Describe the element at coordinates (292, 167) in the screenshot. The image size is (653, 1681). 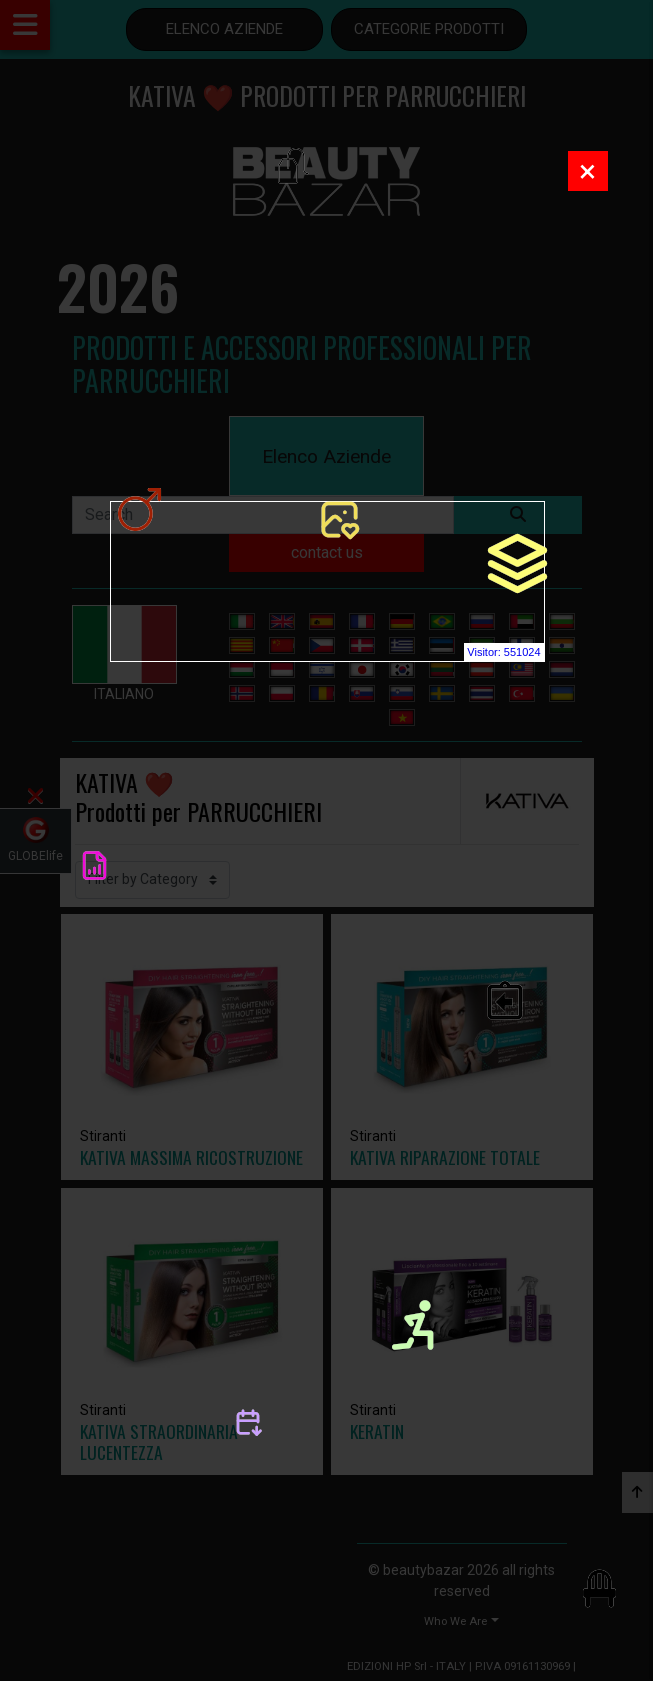
I see `browse tea or hot beverage options` at that location.